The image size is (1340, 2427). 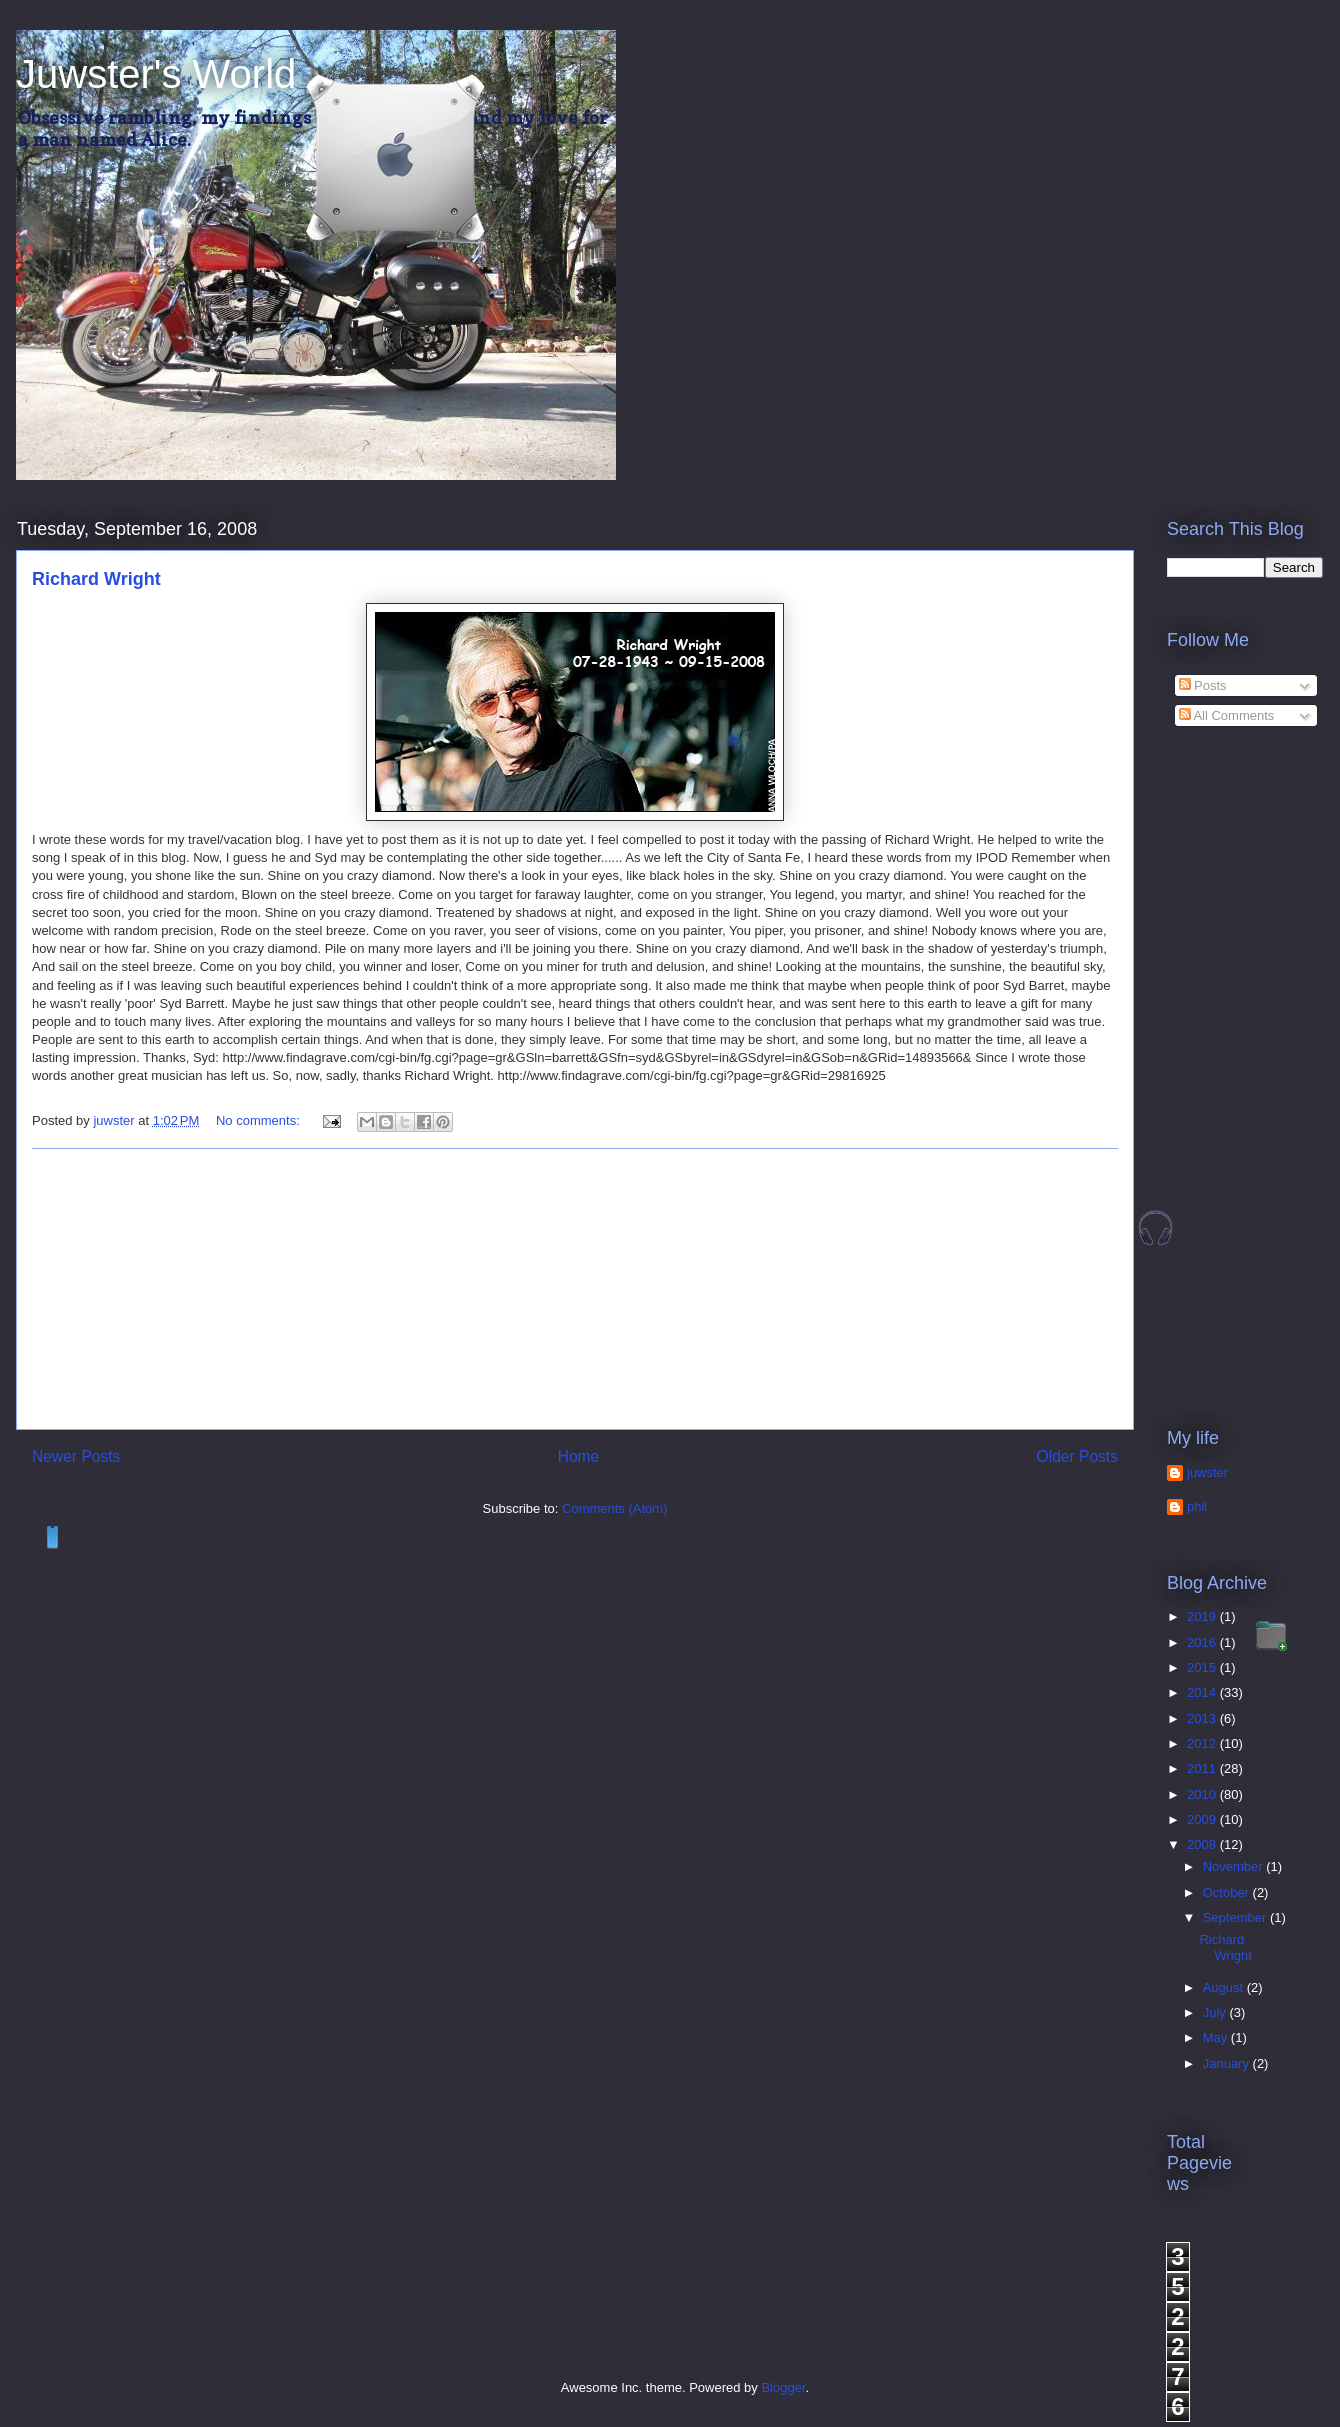 I want to click on manage connected iPhone device, so click(x=52, y=1537).